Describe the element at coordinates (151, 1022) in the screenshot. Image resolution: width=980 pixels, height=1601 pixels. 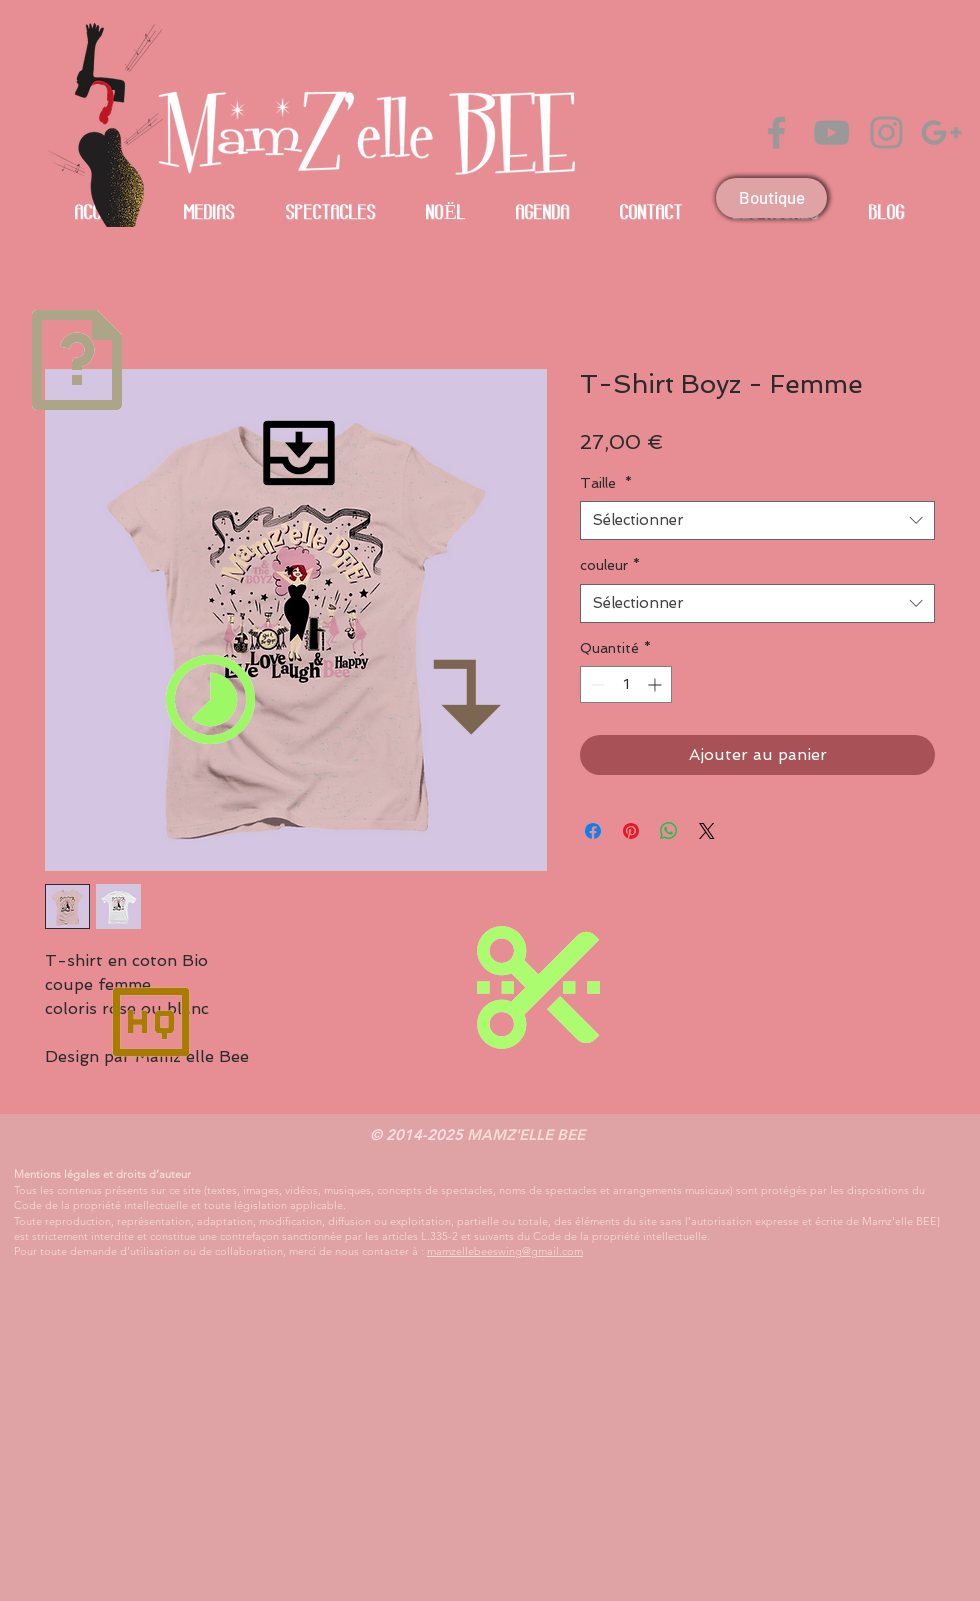
I see `indicates high quality media or streaming option` at that location.